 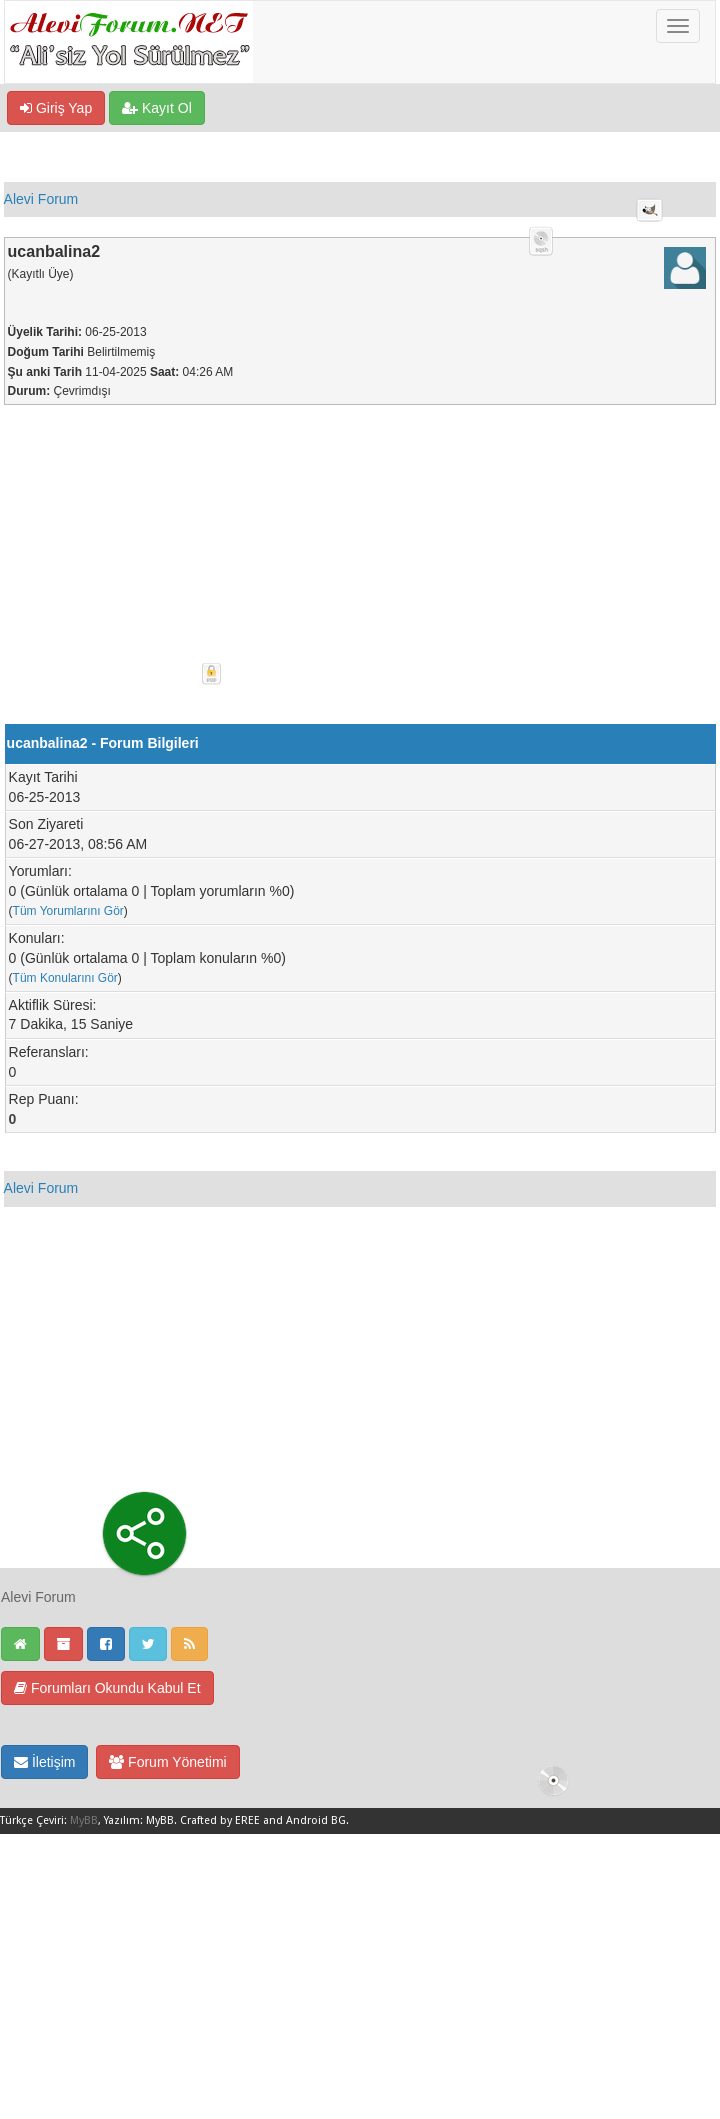 I want to click on indicates a DVD-R disc drive or media, so click(x=553, y=1780).